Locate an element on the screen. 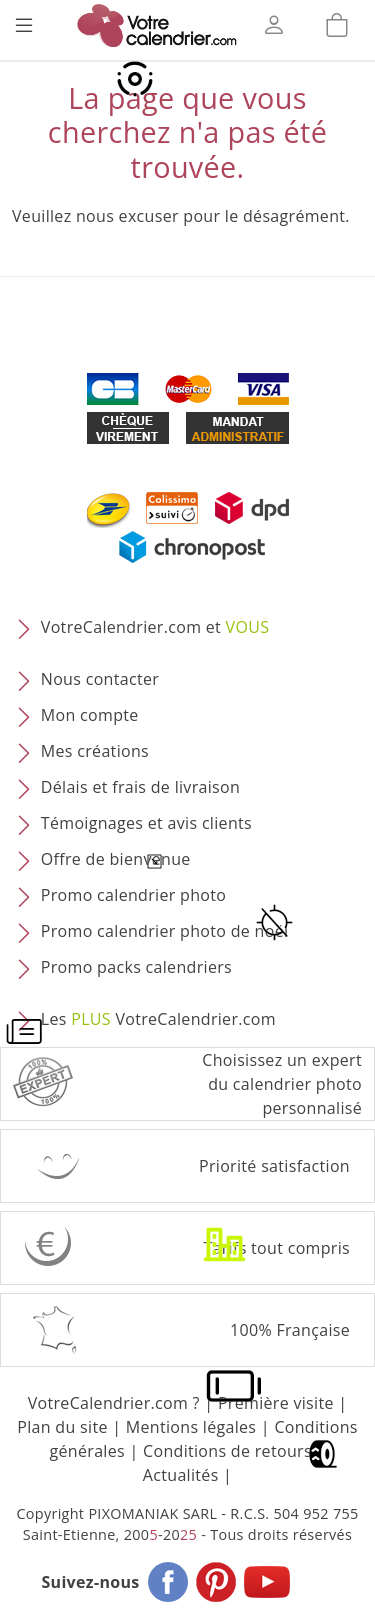  view news feed or articles is located at coordinates (25, 1031).